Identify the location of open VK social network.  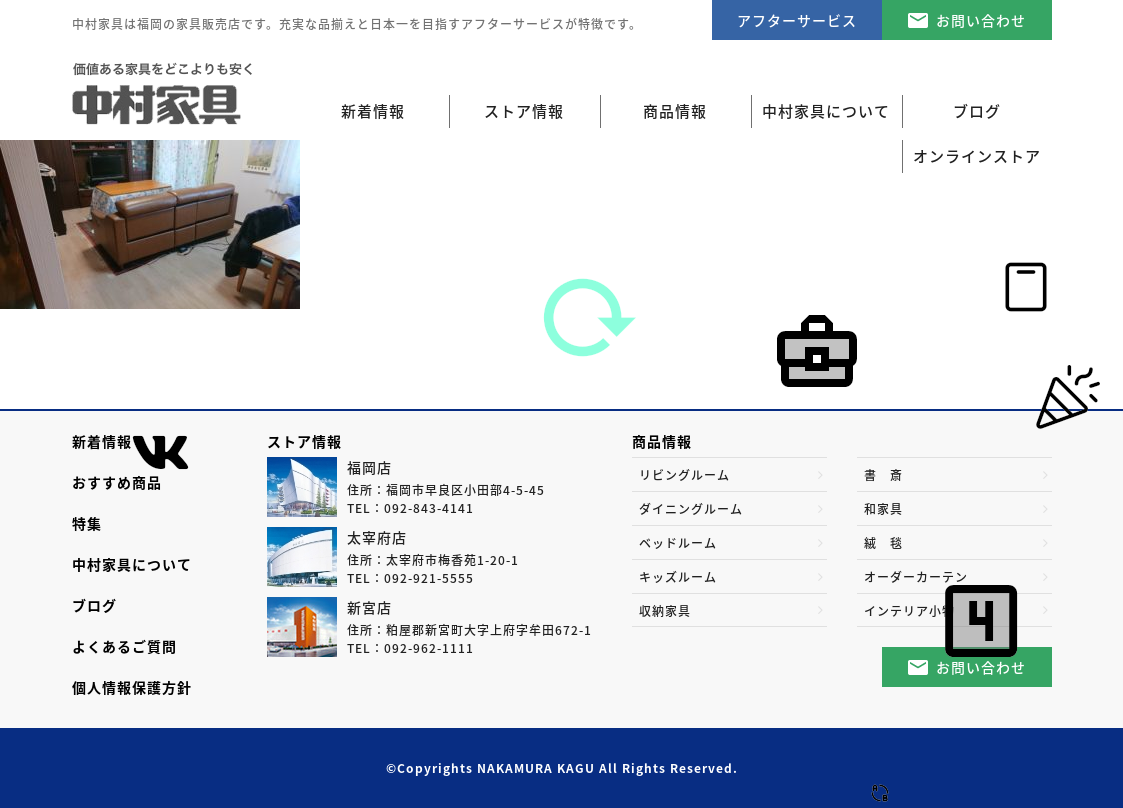
(160, 452).